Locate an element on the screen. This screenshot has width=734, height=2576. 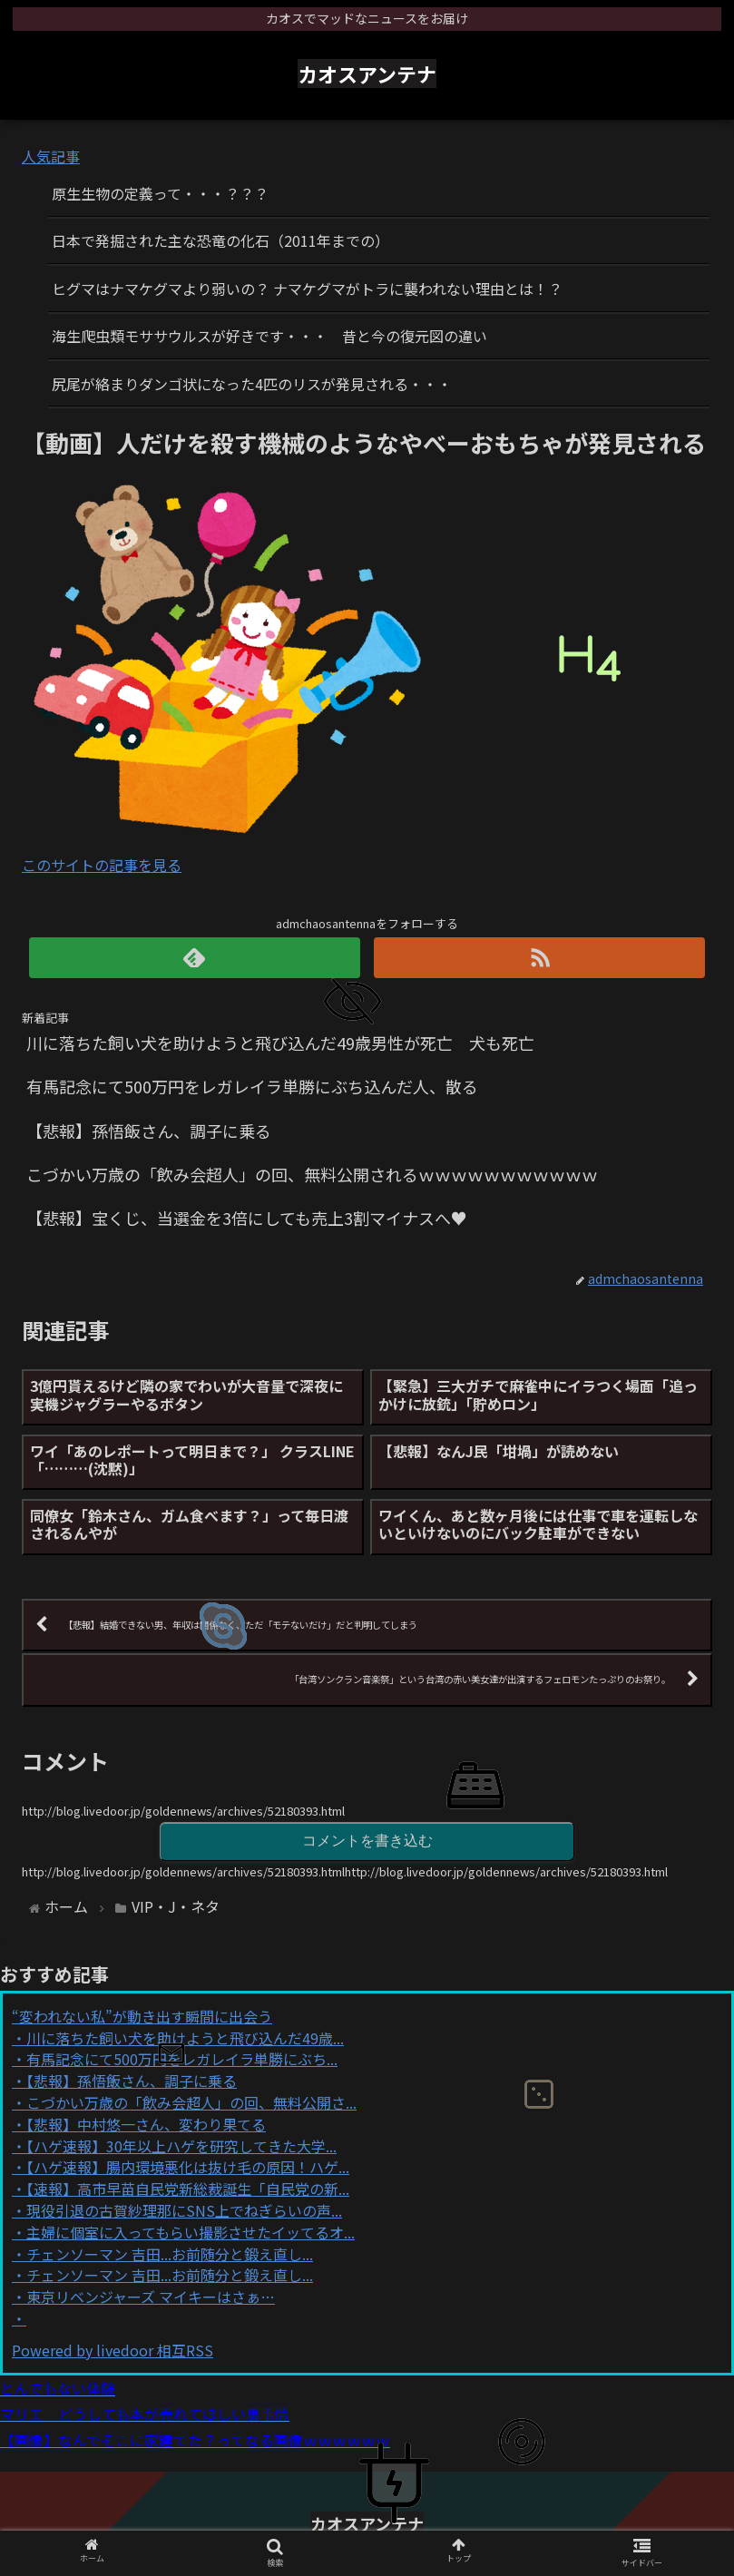
open Skype app is located at coordinates (223, 1626).